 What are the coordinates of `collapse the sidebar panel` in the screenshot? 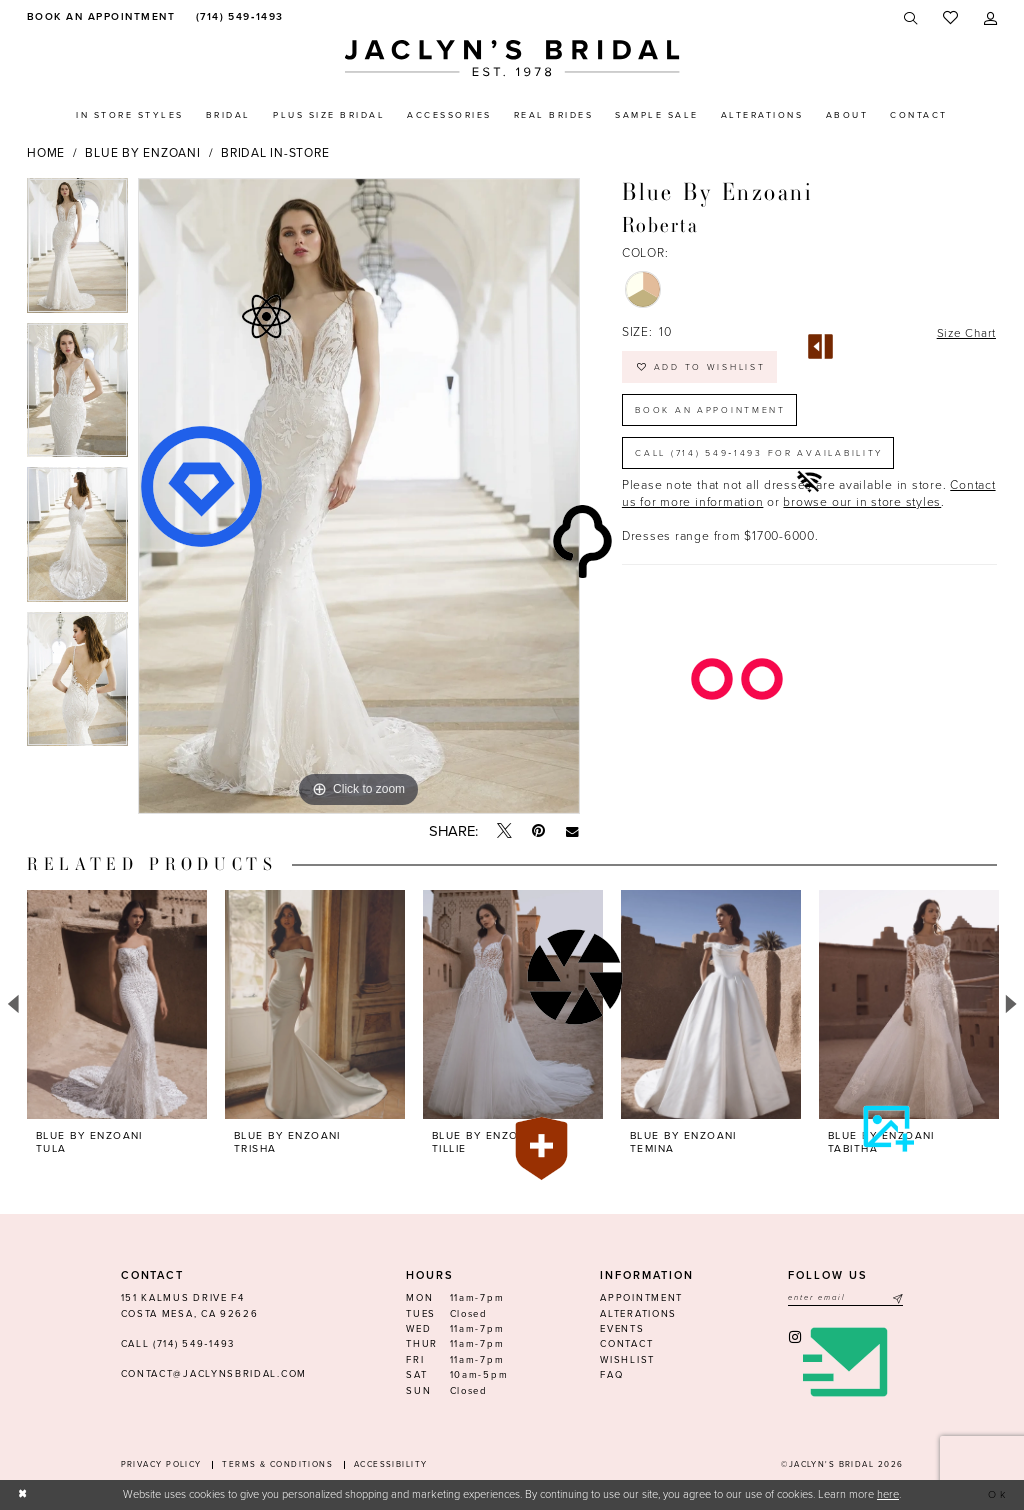 It's located at (820, 346).